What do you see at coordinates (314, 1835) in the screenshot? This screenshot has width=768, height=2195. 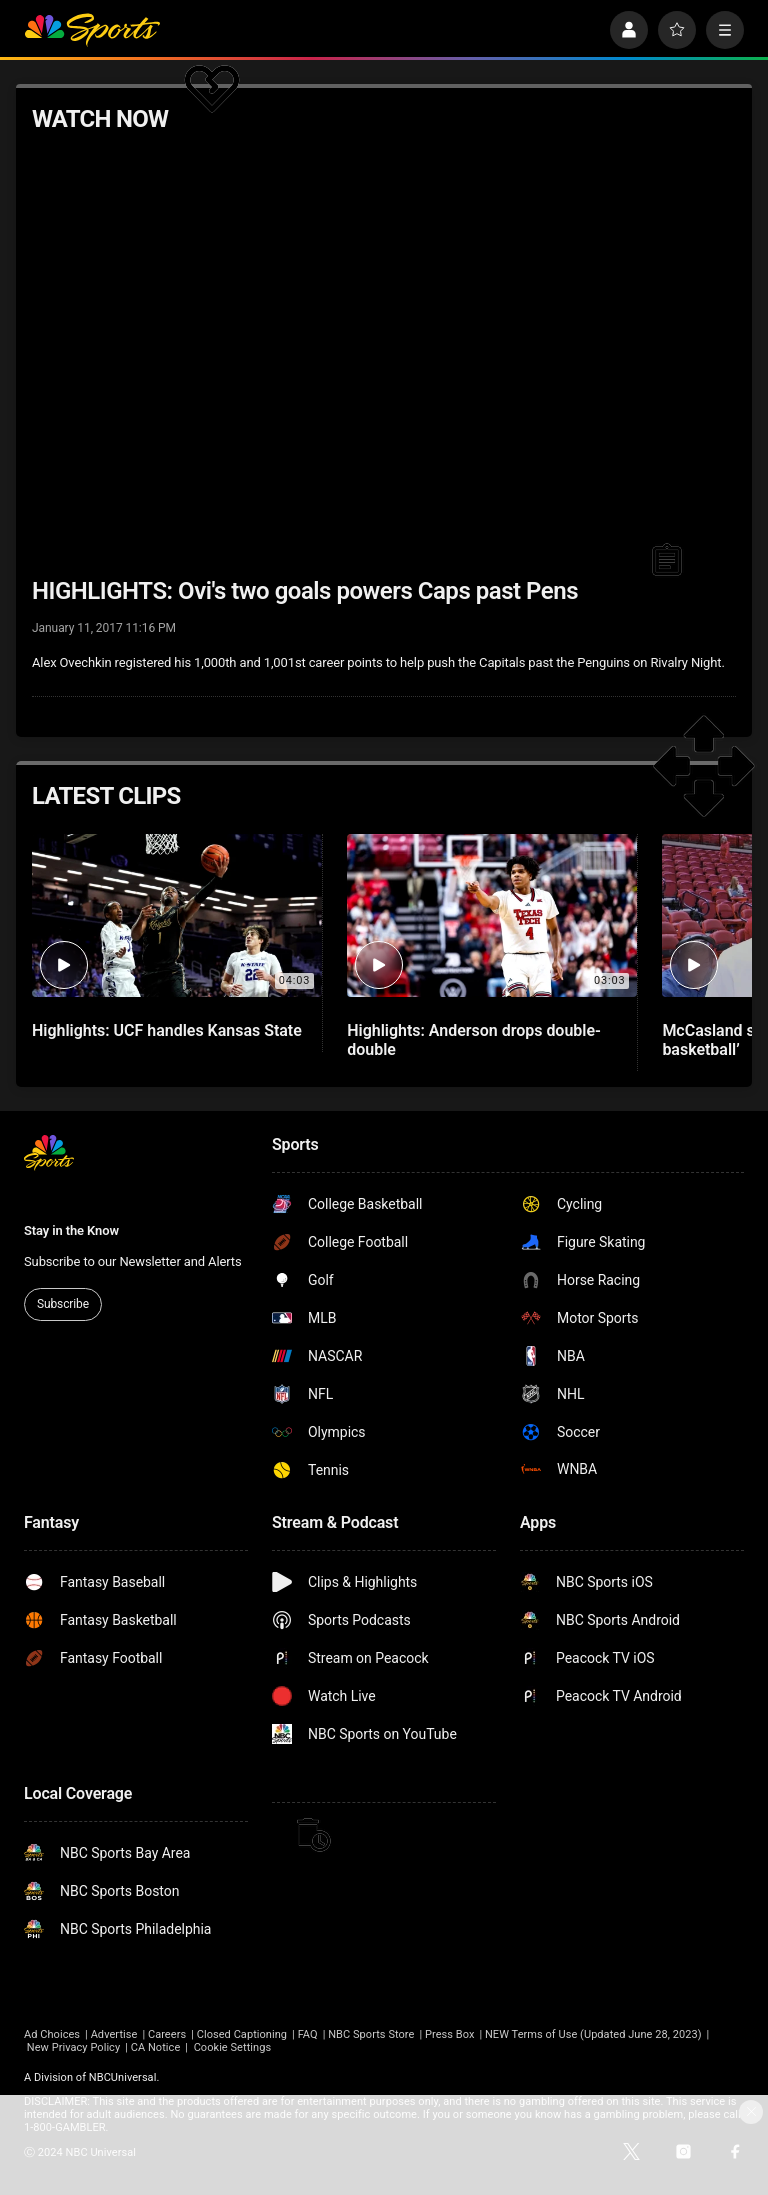 I see `set items to automatically delete after a time period` at bounding box center [314, 1835].